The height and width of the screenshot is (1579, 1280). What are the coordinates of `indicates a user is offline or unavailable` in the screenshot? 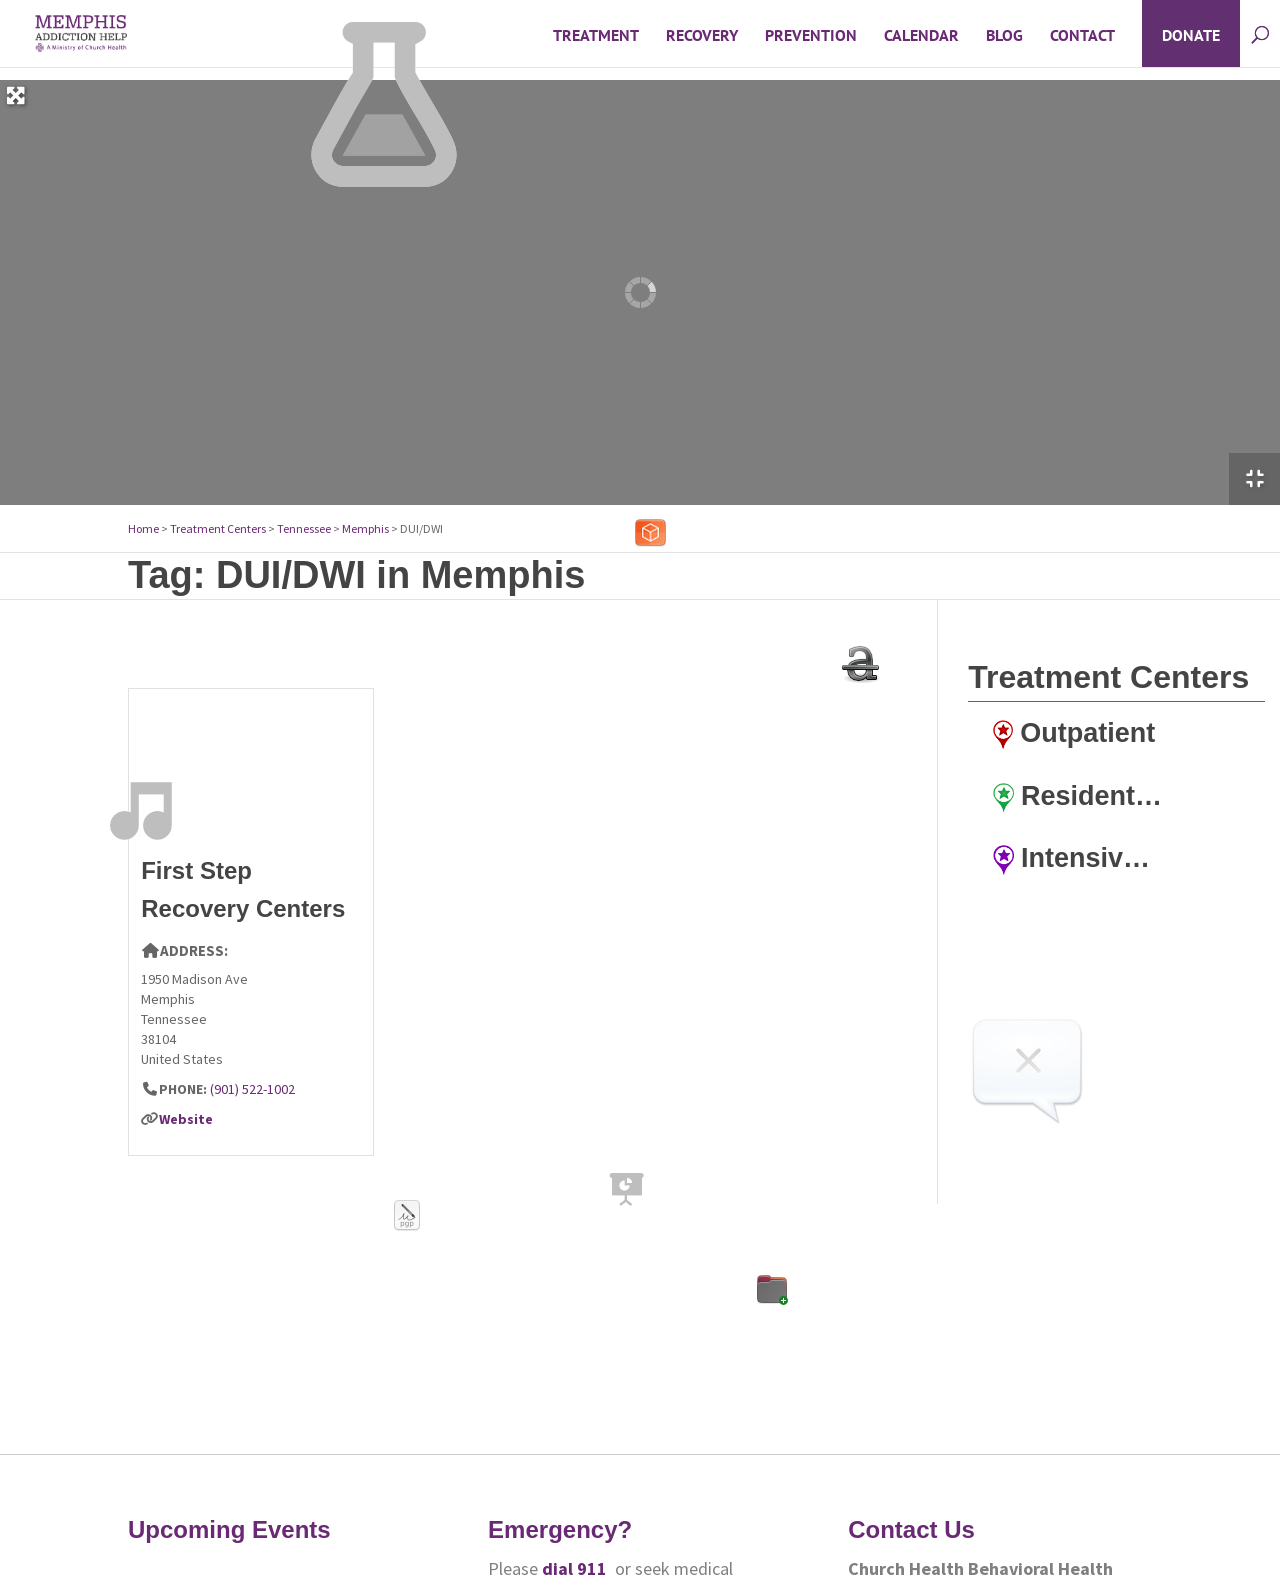 It's located at (1028, 1070).